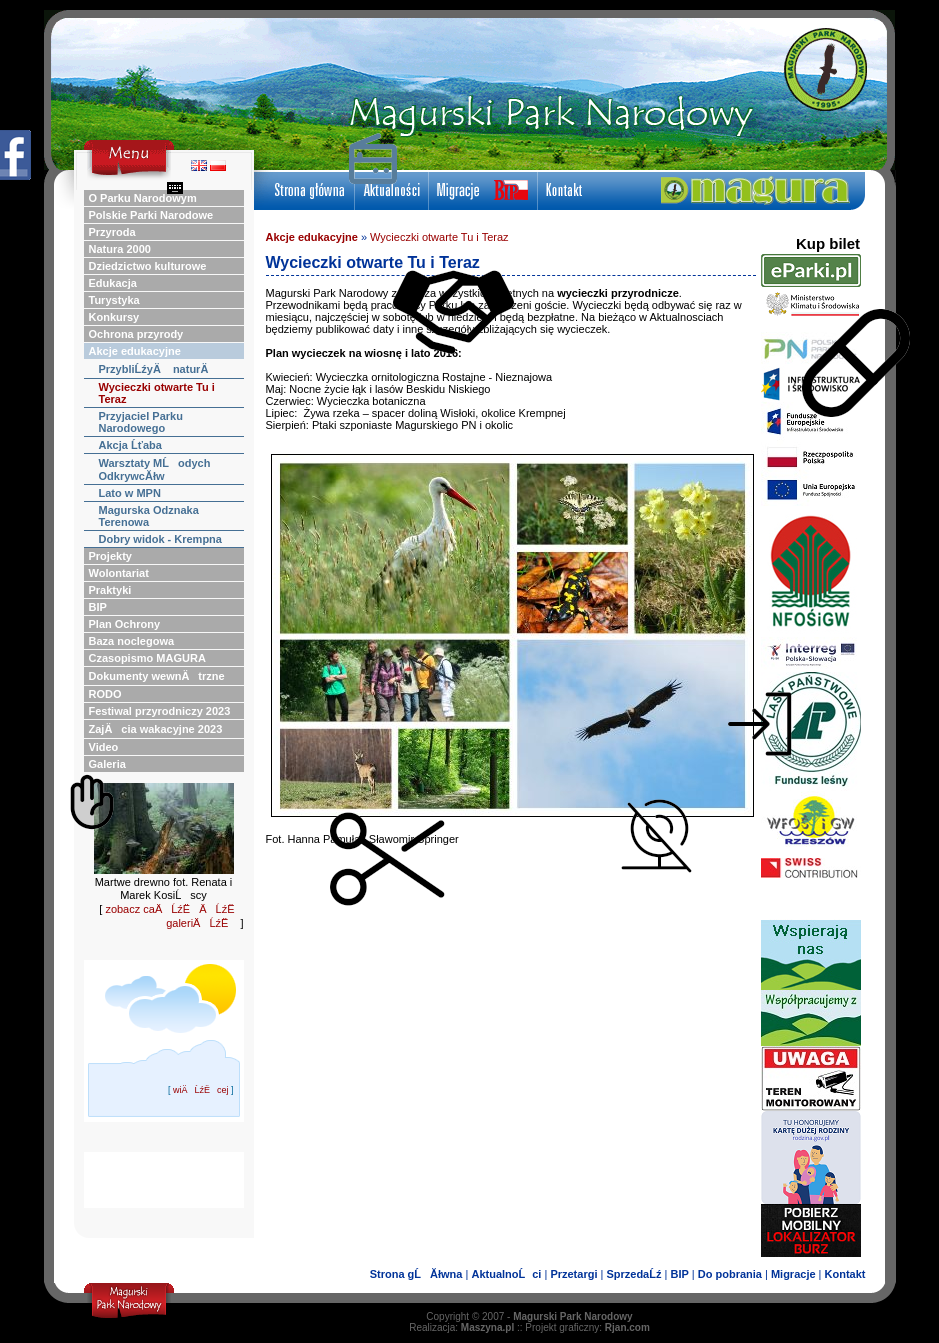 The width and height of the screenshot is (939, 1343). I want to click on cut selected content, so click(385, 859).